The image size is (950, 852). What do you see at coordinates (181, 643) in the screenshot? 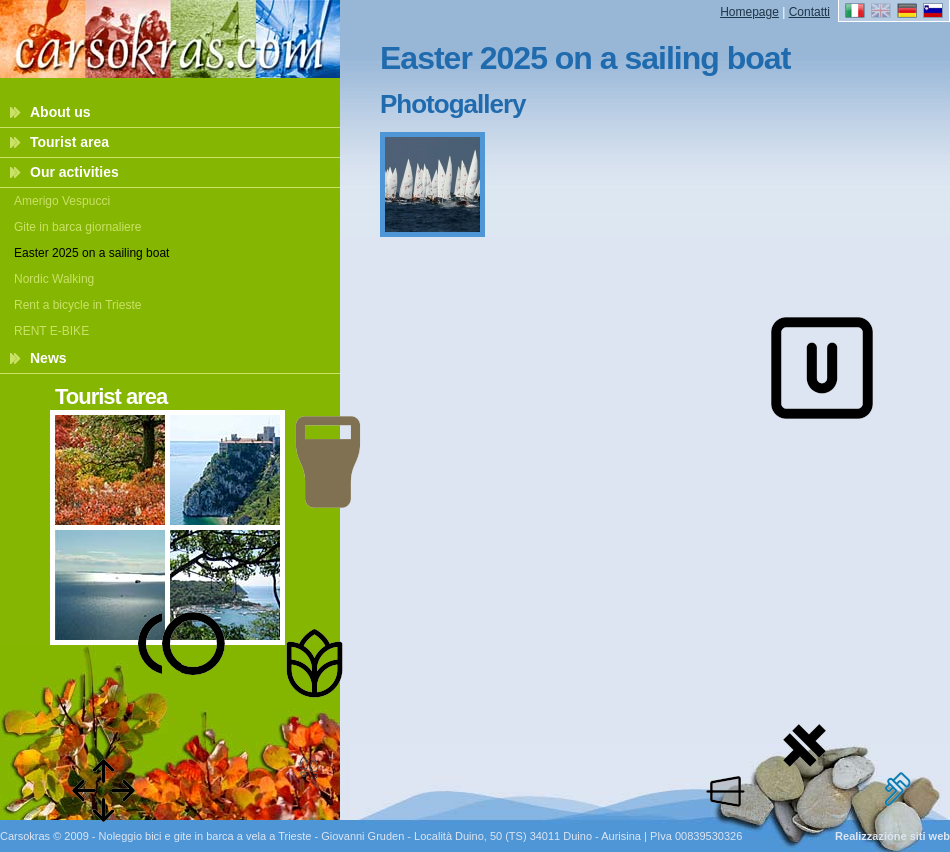
I see `view toll or payment information` at bounding box center [181, 643].